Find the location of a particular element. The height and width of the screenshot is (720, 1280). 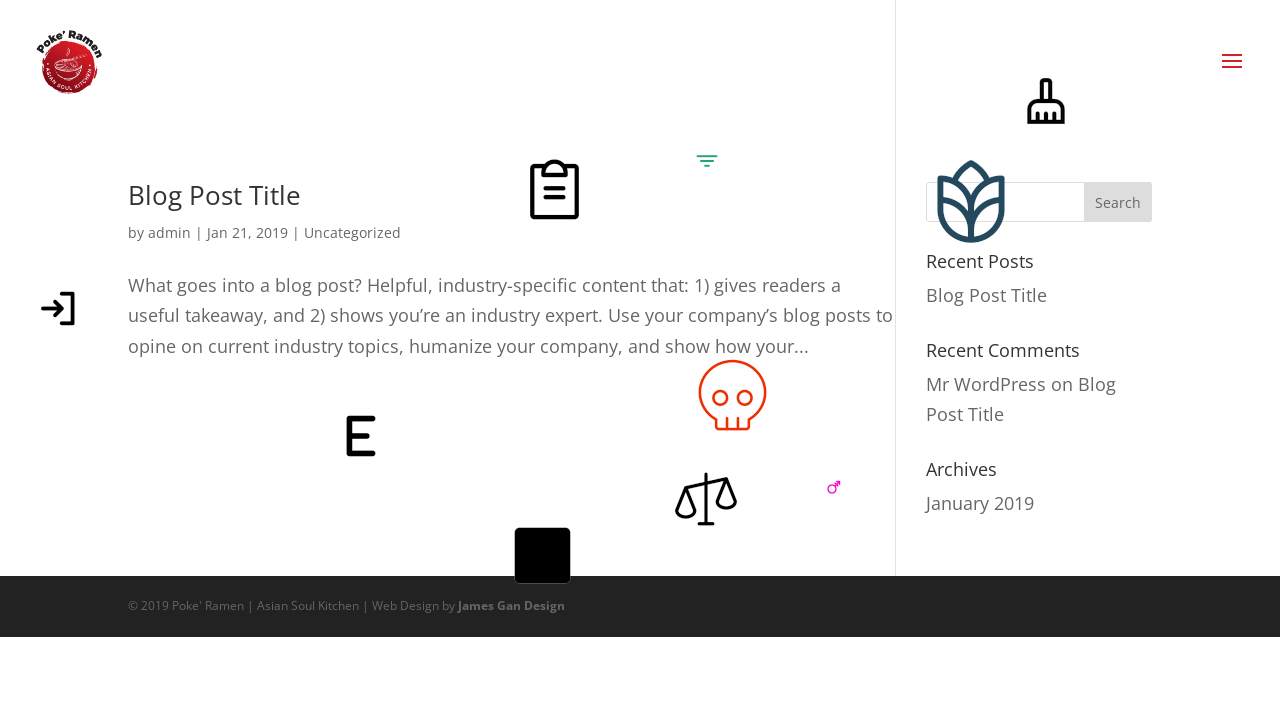

view clipboard contents is located at coordinates (554, 190).